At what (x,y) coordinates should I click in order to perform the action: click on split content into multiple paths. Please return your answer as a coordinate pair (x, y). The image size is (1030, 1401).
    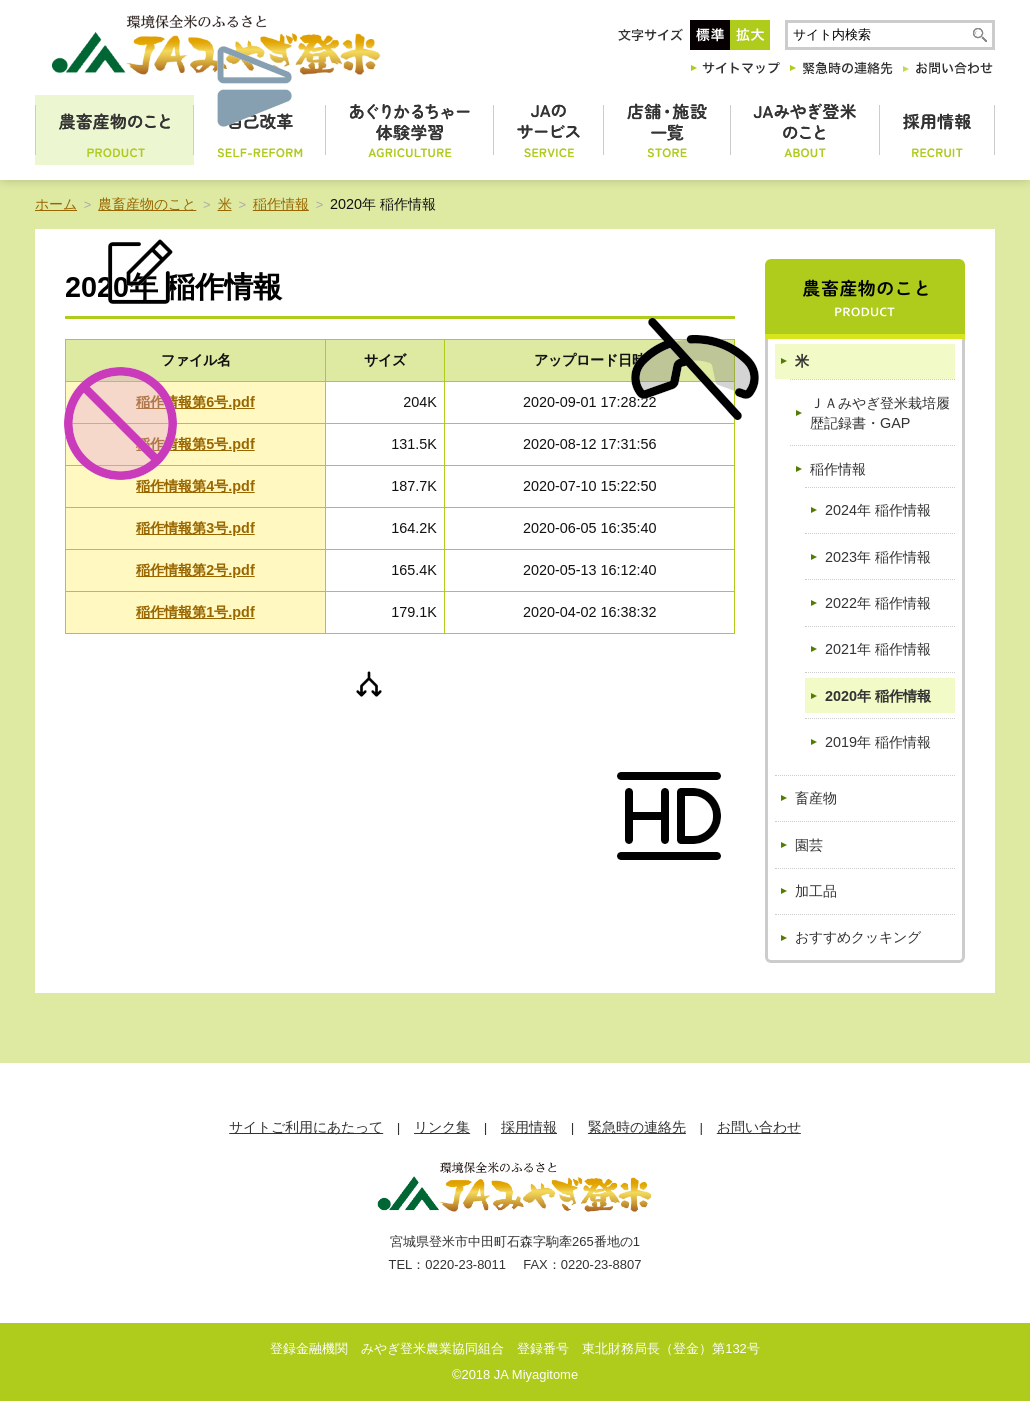
    Looking at the image, I should click on (369, 685).